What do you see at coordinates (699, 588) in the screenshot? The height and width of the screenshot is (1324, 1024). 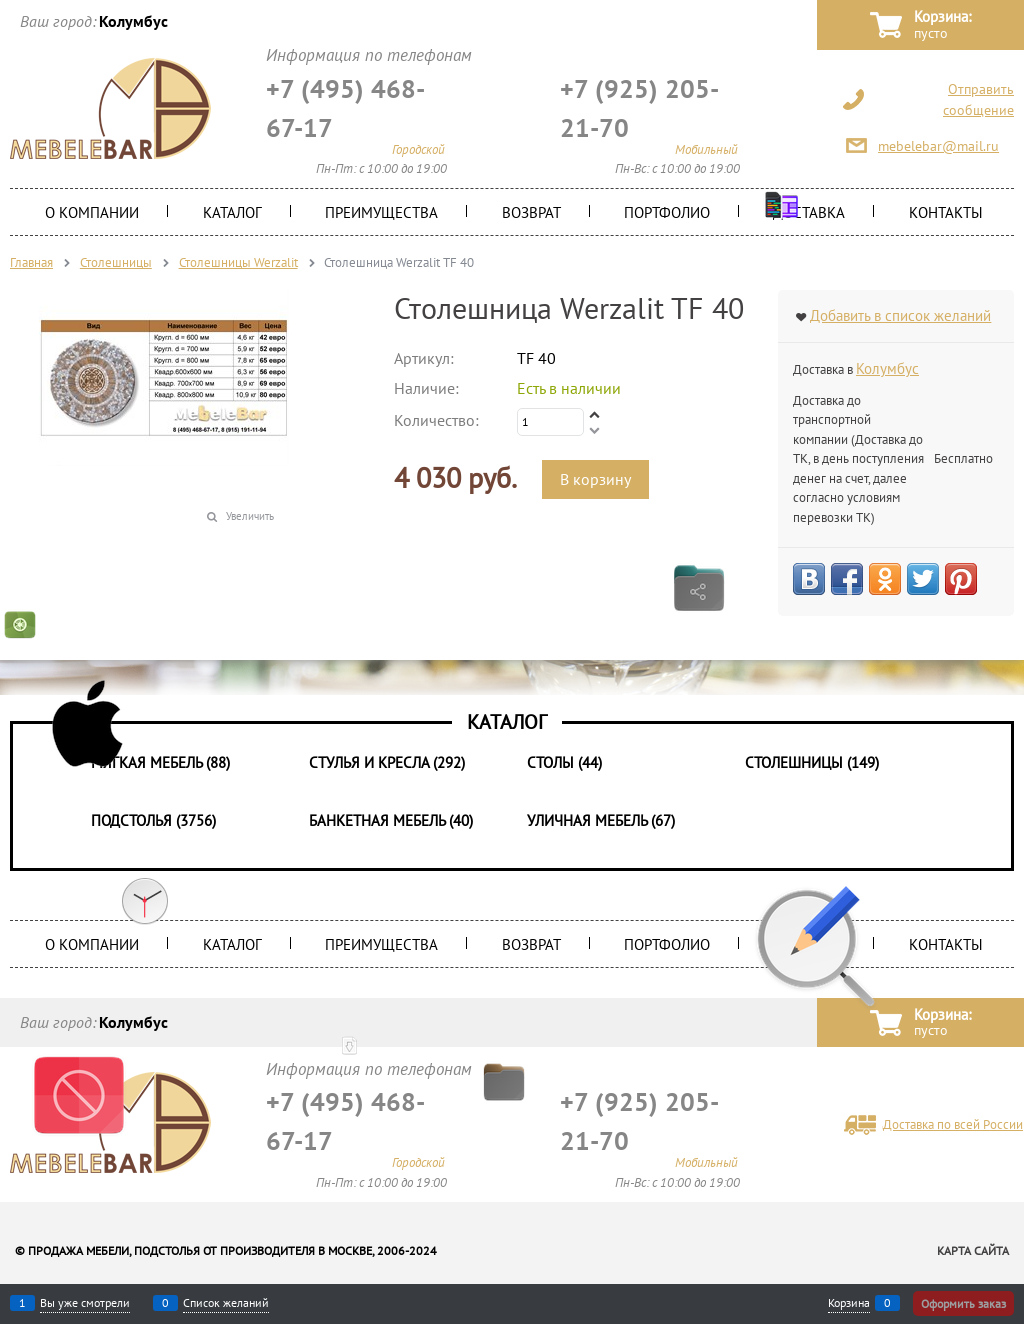 I see `open your public shared folder` at bounding box center [699, 588].